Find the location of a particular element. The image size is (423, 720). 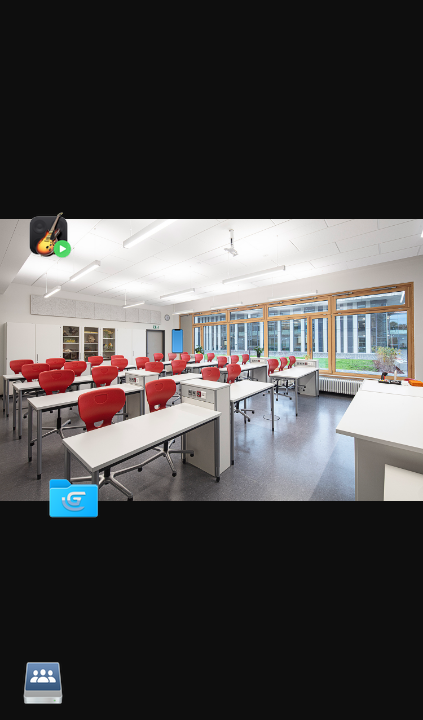

open GDevelop project files folder is located at coordinates (73, 499).